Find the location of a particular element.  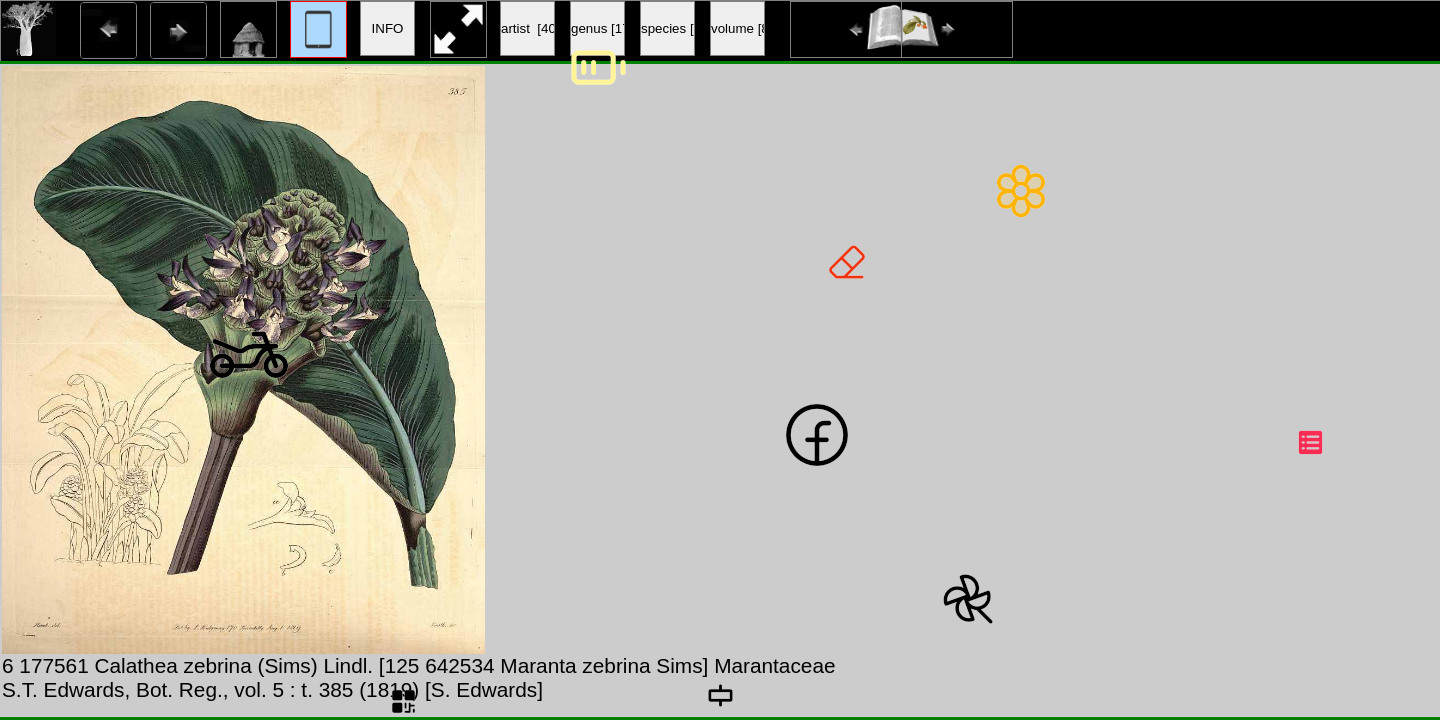

erase or clear content is located at coordinates (847, 262).